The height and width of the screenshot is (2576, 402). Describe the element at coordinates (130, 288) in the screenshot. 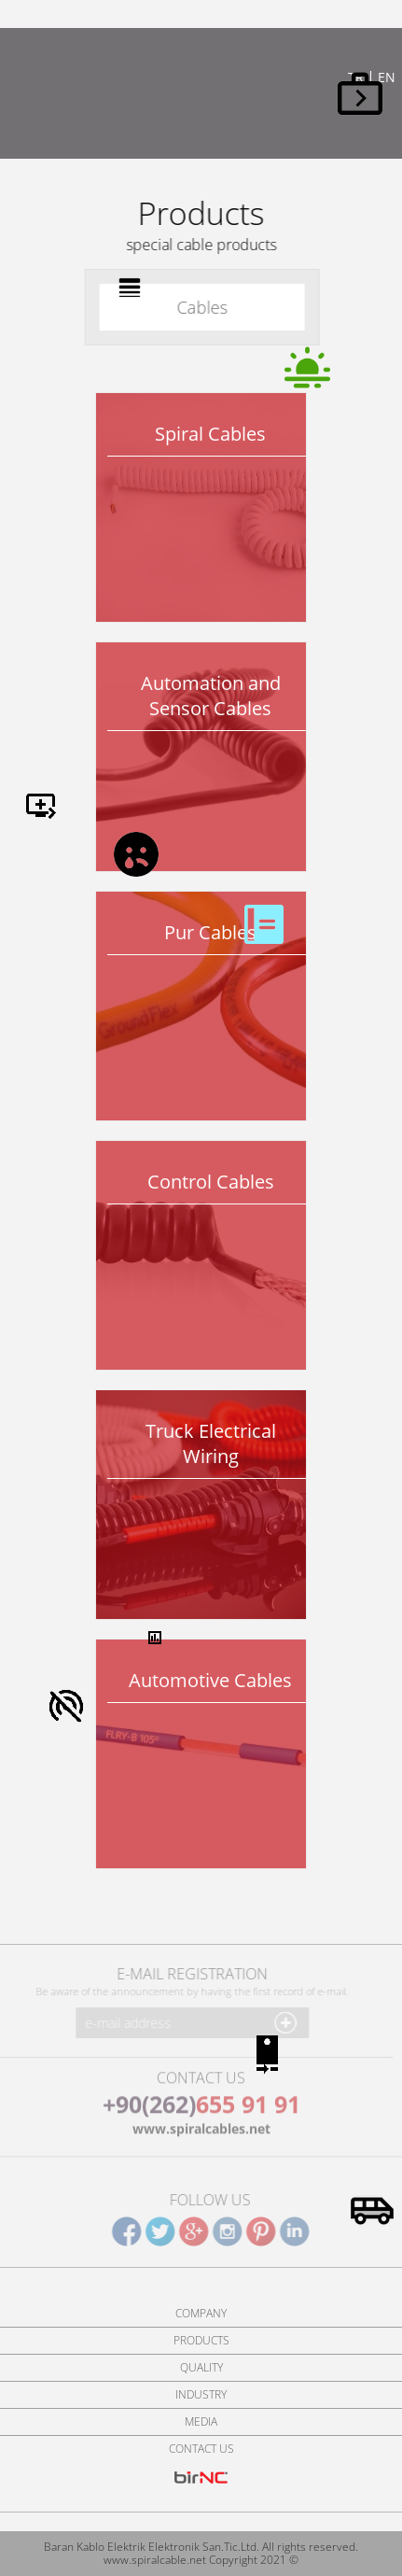

I see `adjust line thickness or stroke weight` at that location.